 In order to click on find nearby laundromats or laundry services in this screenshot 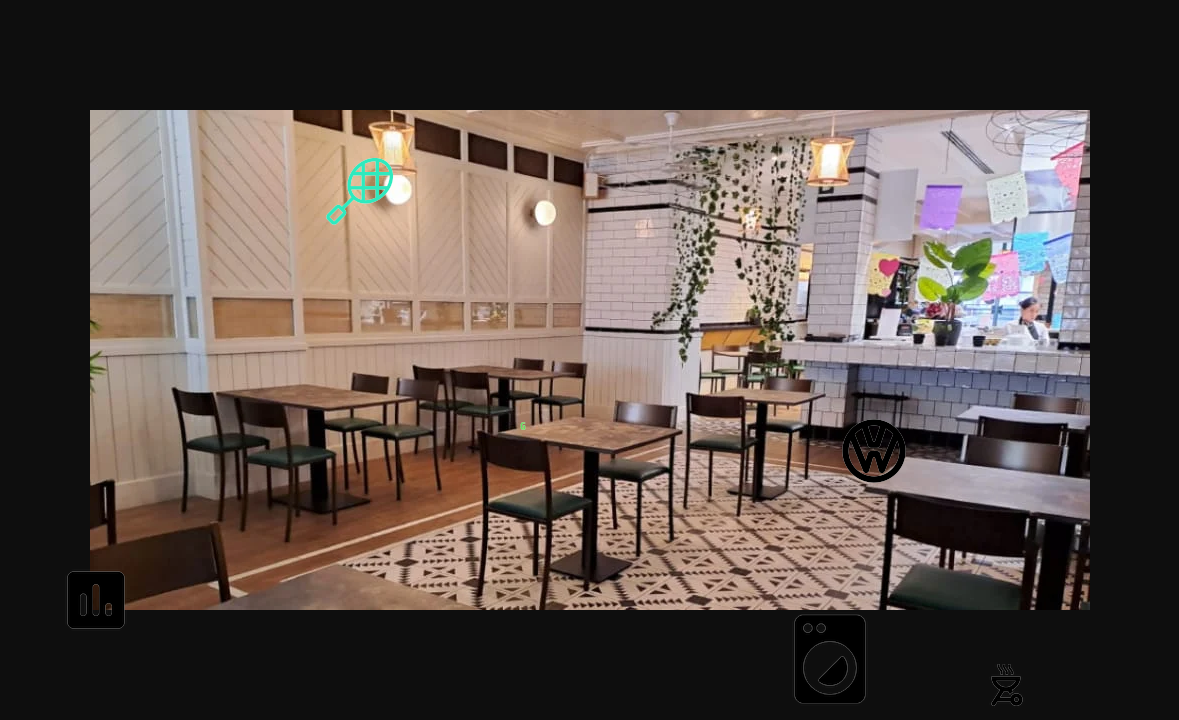, I will do `click(830, 659)`.